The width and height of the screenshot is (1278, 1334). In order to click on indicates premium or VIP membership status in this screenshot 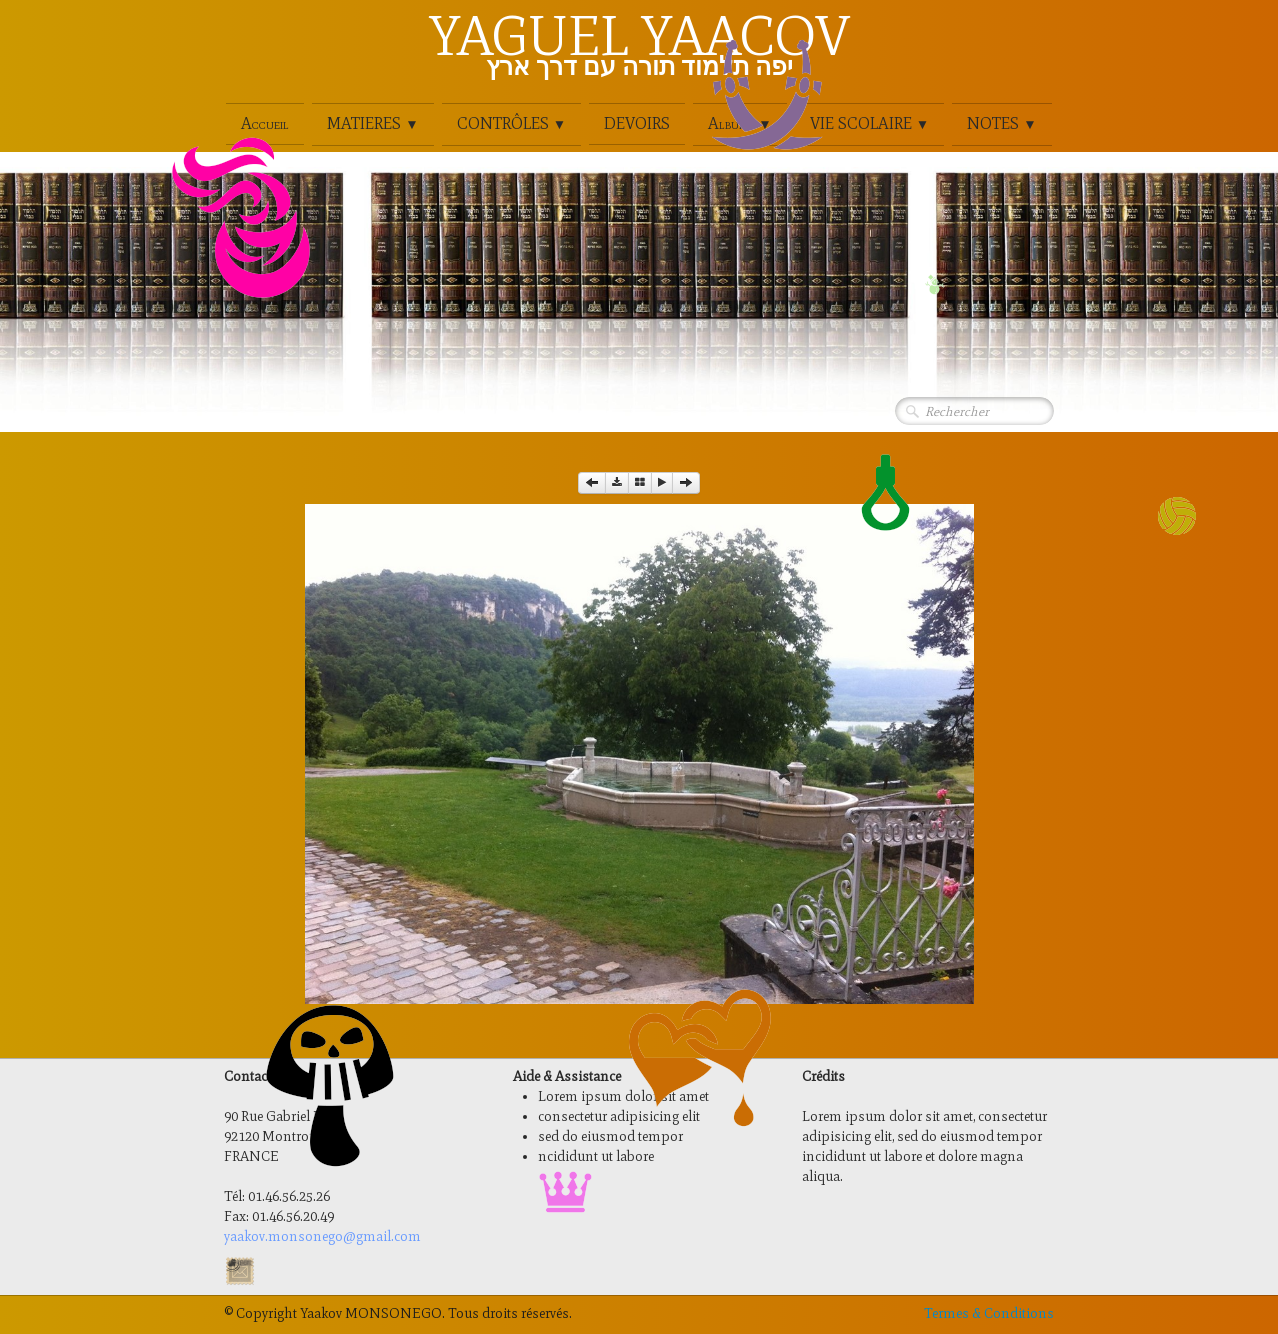, I will do `click(565, 1193)`.